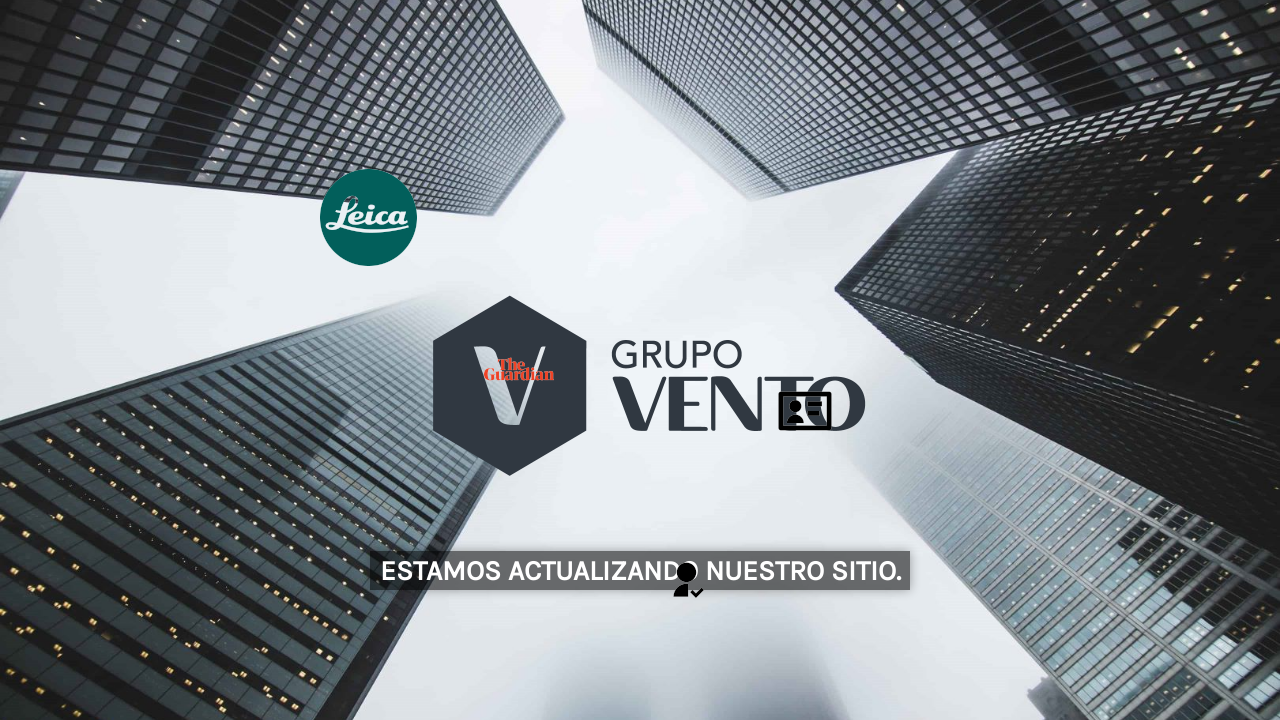 This screenshot has width=1280, height=720. I want to click on leica camera brand logo, so click(368, 217).